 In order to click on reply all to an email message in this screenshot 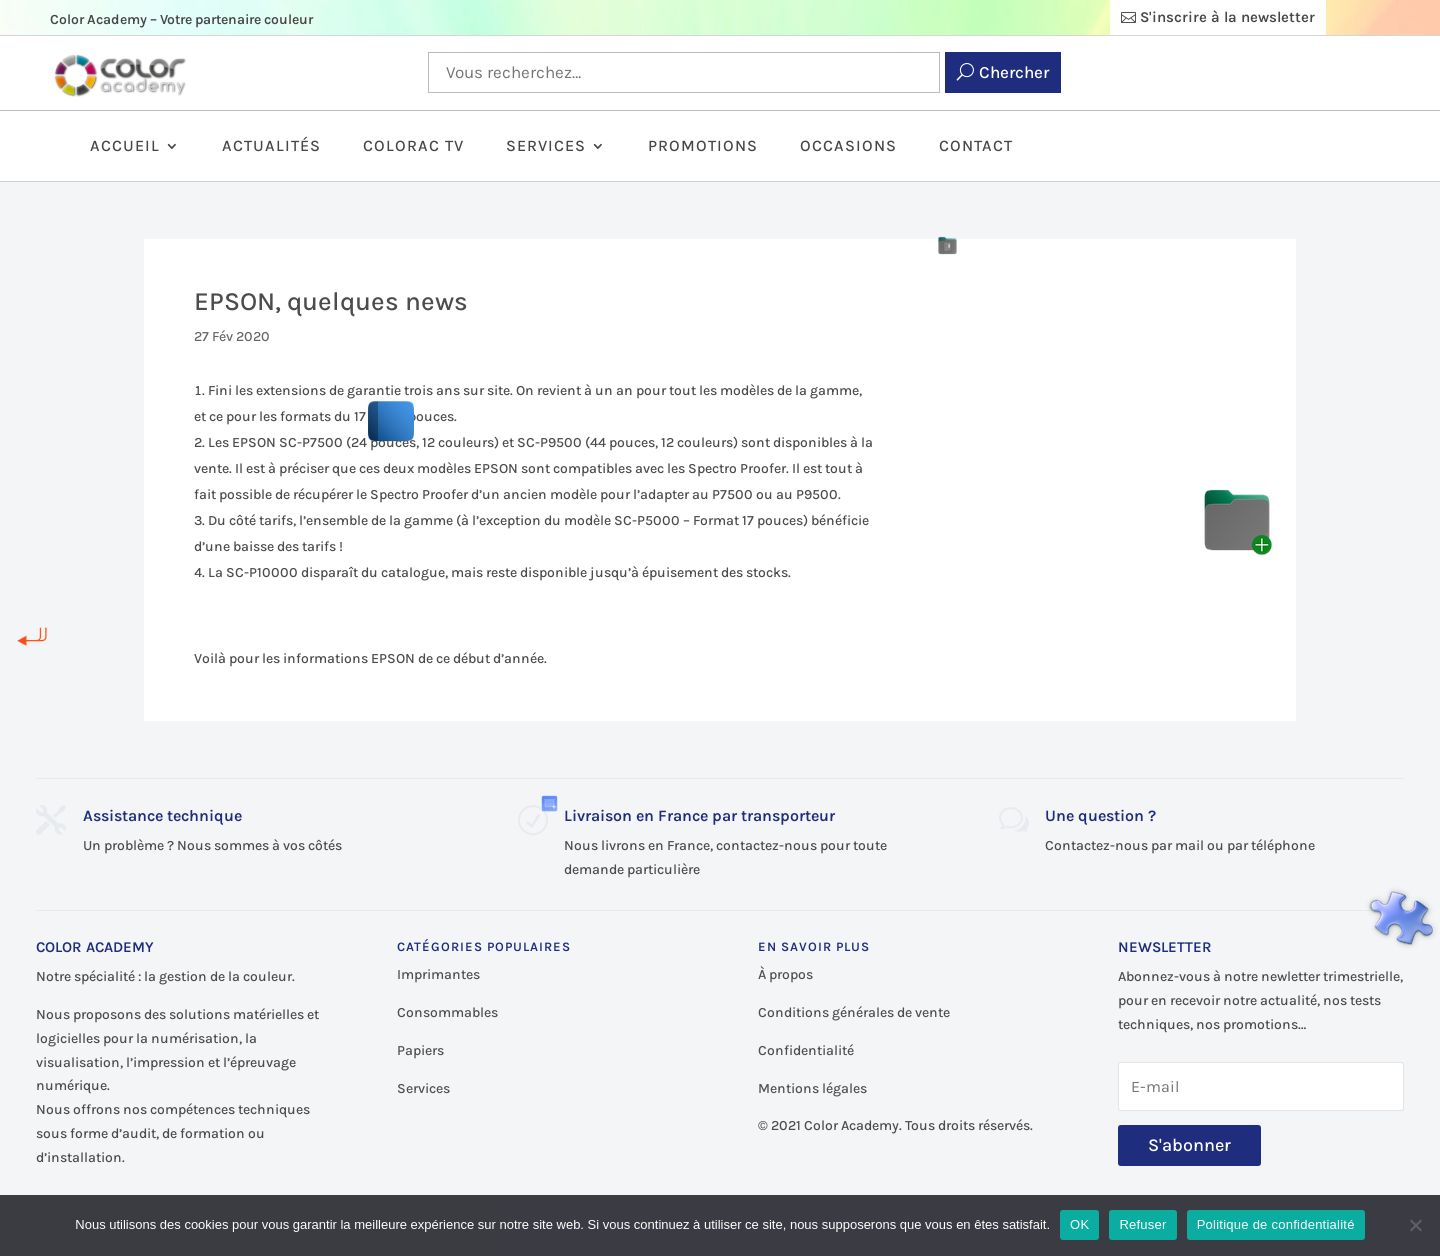, I will do `click(31, 634)`.